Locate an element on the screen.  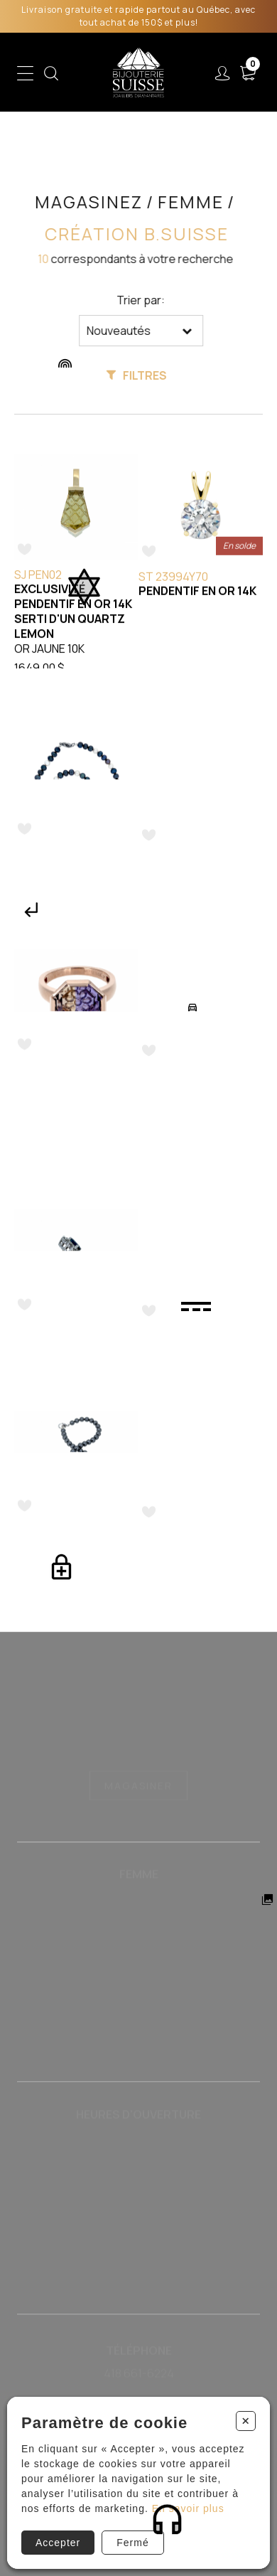
indicates LGBTQ+ pride or inclusivity features is located at coordinates (65, 363).